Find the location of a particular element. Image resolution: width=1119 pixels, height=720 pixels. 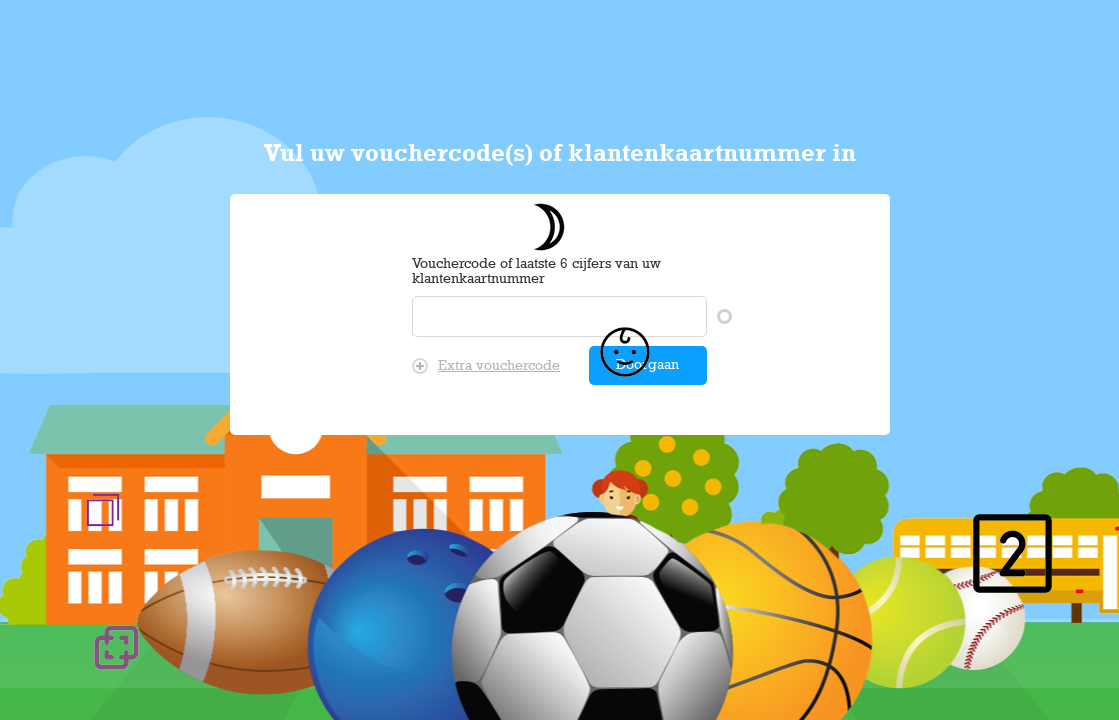

toggle dark mode or night theme is located at coordinates (548, 227).